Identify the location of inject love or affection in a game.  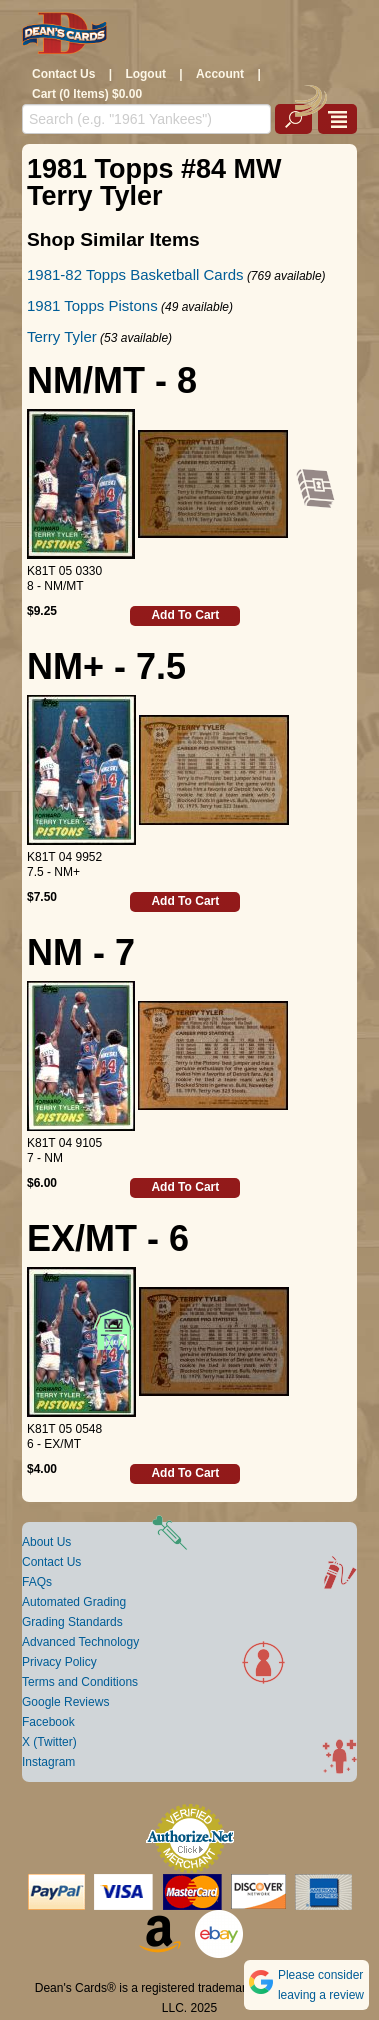
(170, 1533).